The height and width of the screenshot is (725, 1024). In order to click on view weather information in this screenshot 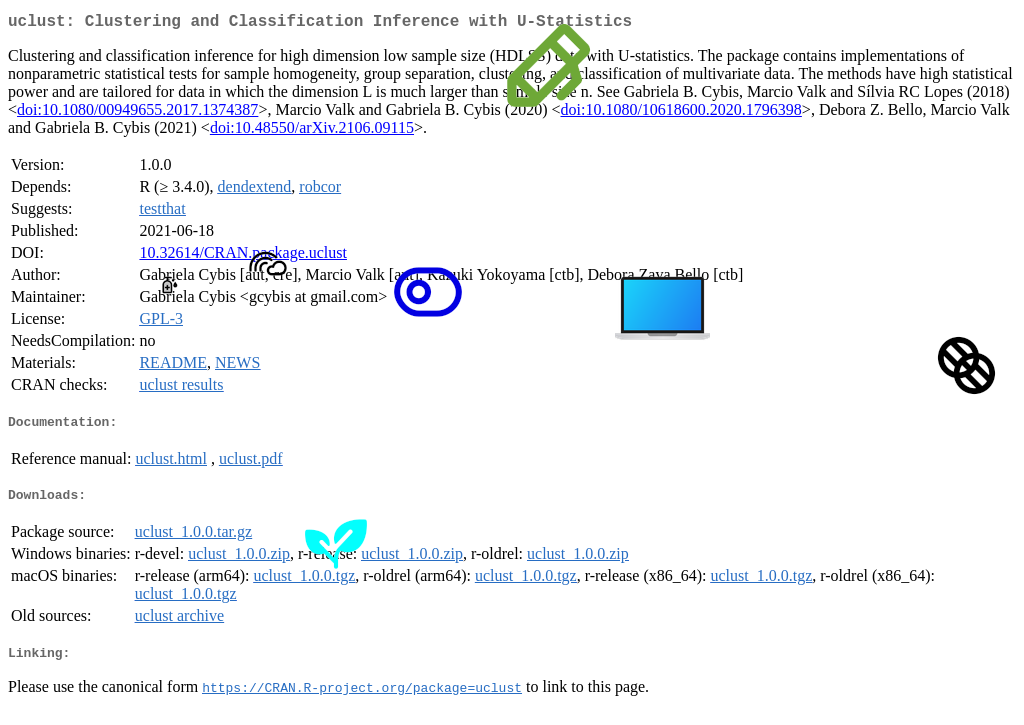, I will do `click(268, 263)`.